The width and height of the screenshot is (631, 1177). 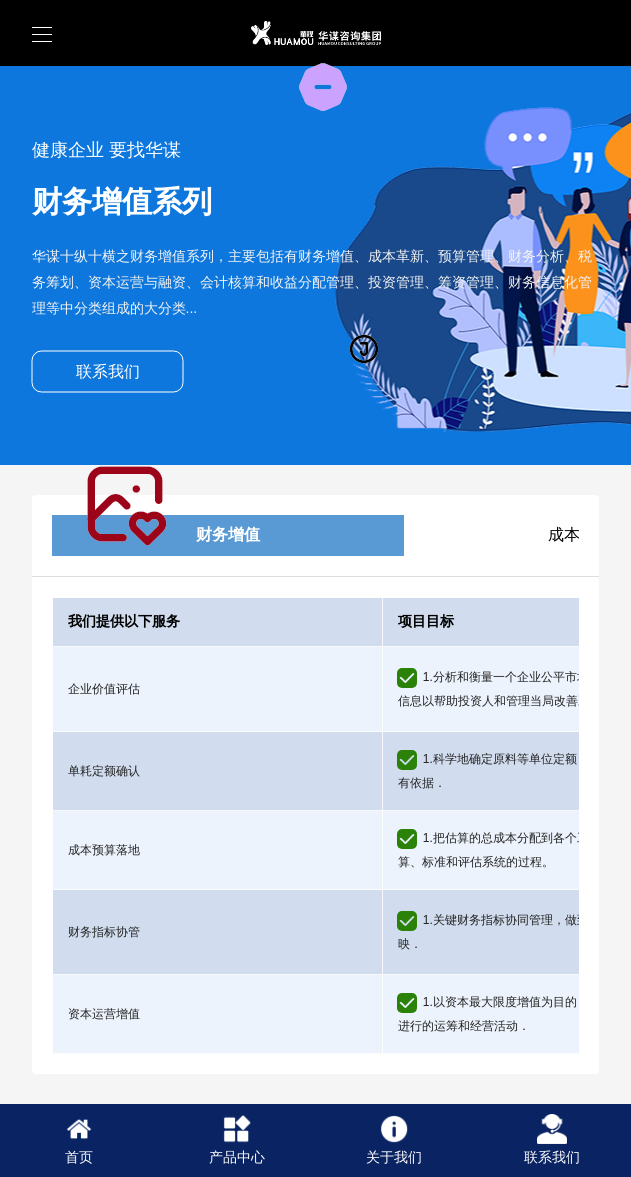 What do you see at coordinates (323, 87) in the screenshot?
I see `remove or delete an item` at bounding box center [323, 87].